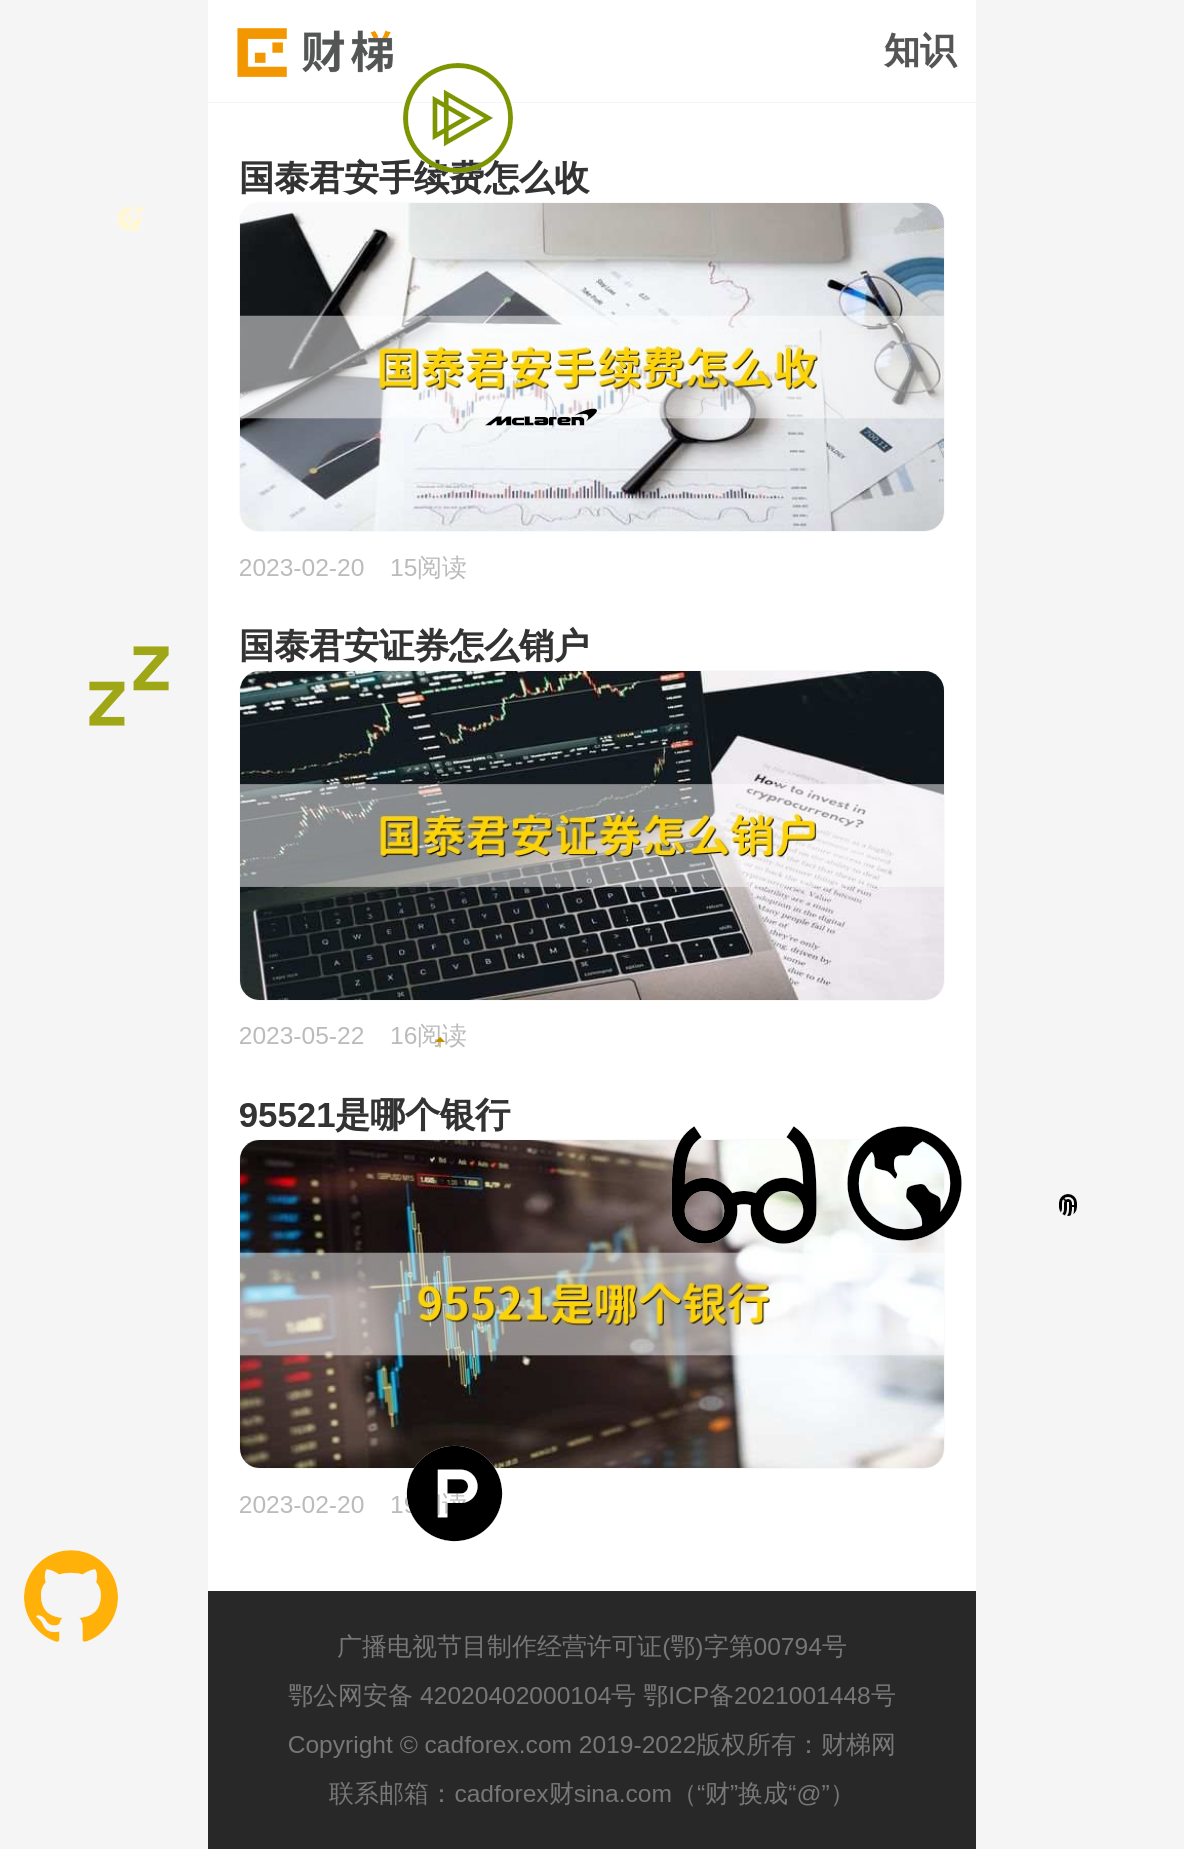  I want to click on enable reading or accessibility mode, so click(744, 1191).